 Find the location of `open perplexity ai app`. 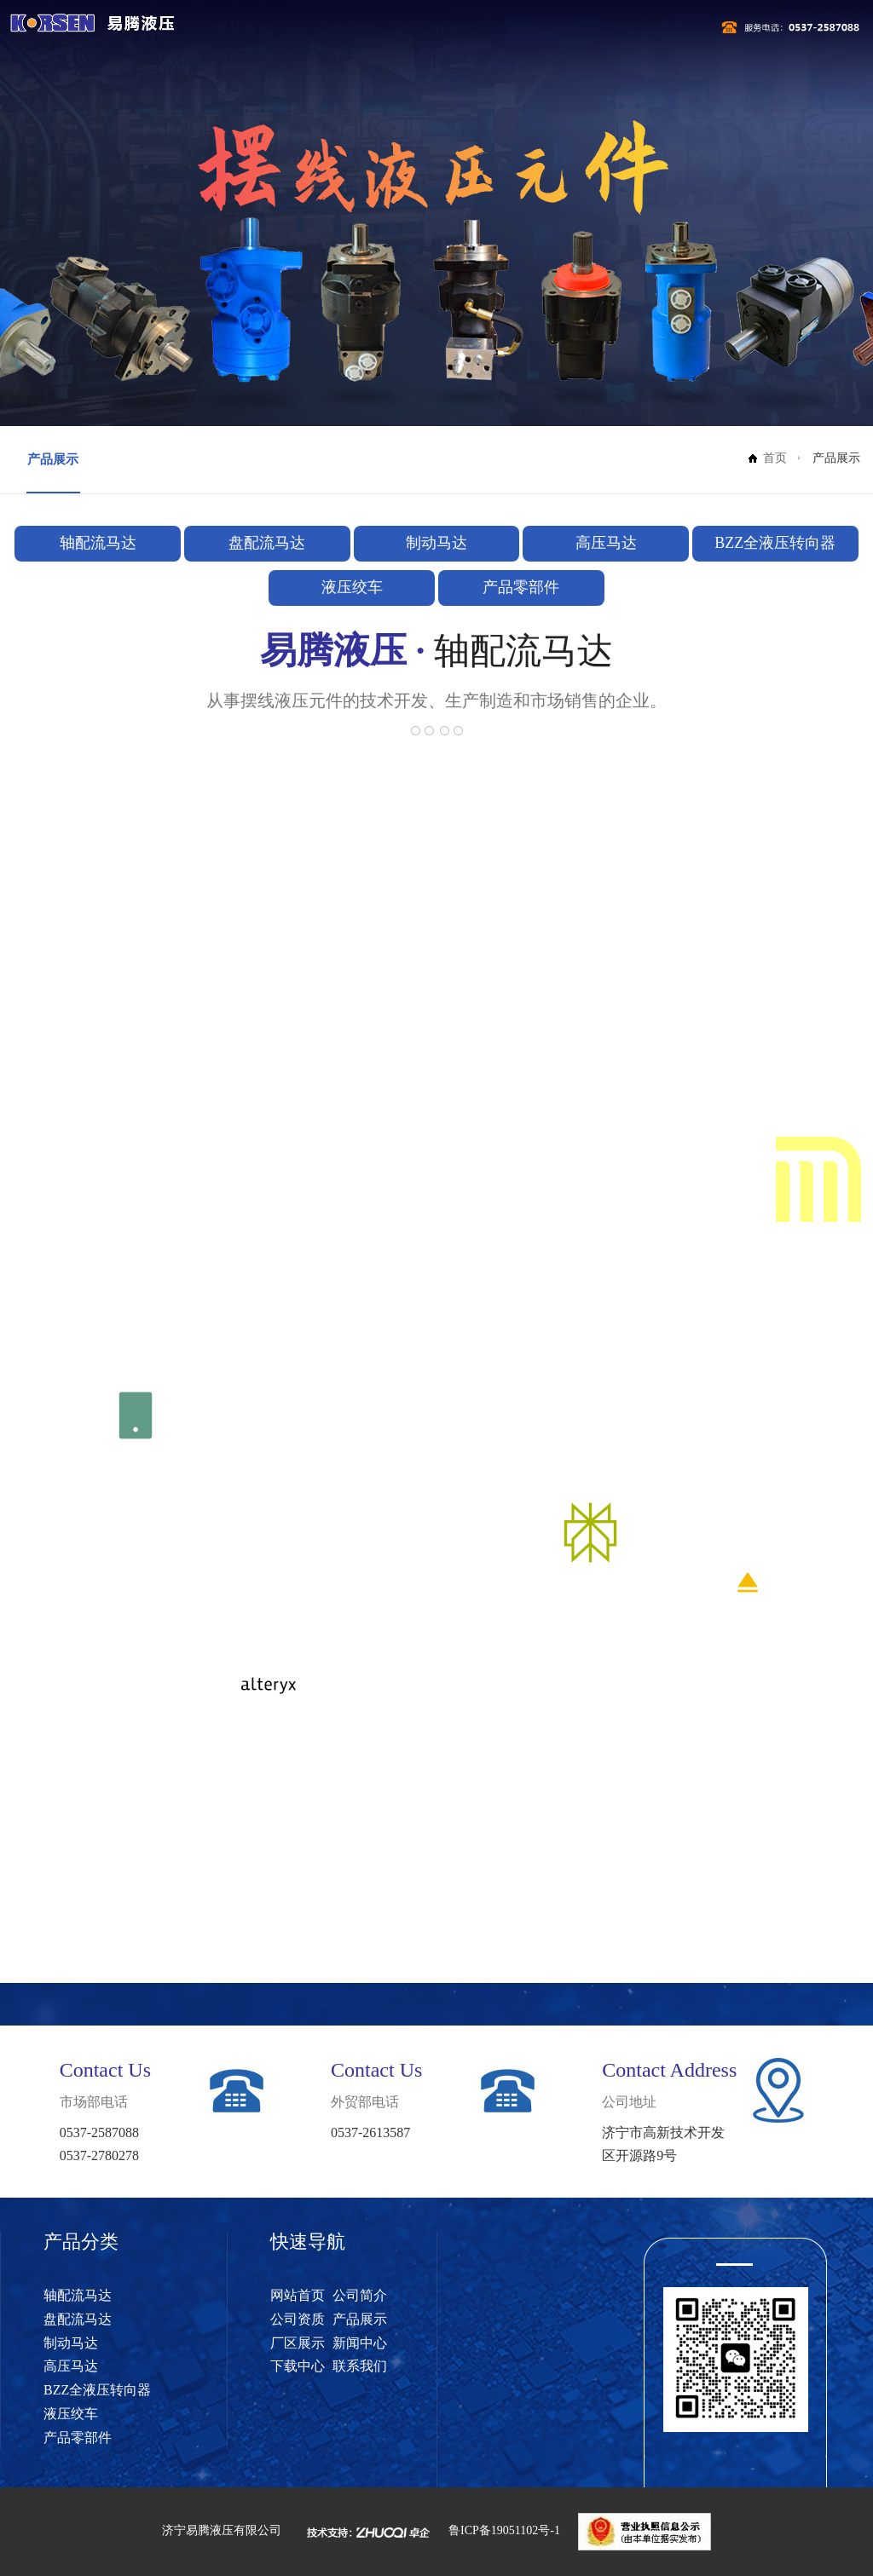

open perplexity ai app is located at coordinates (590, 1532).